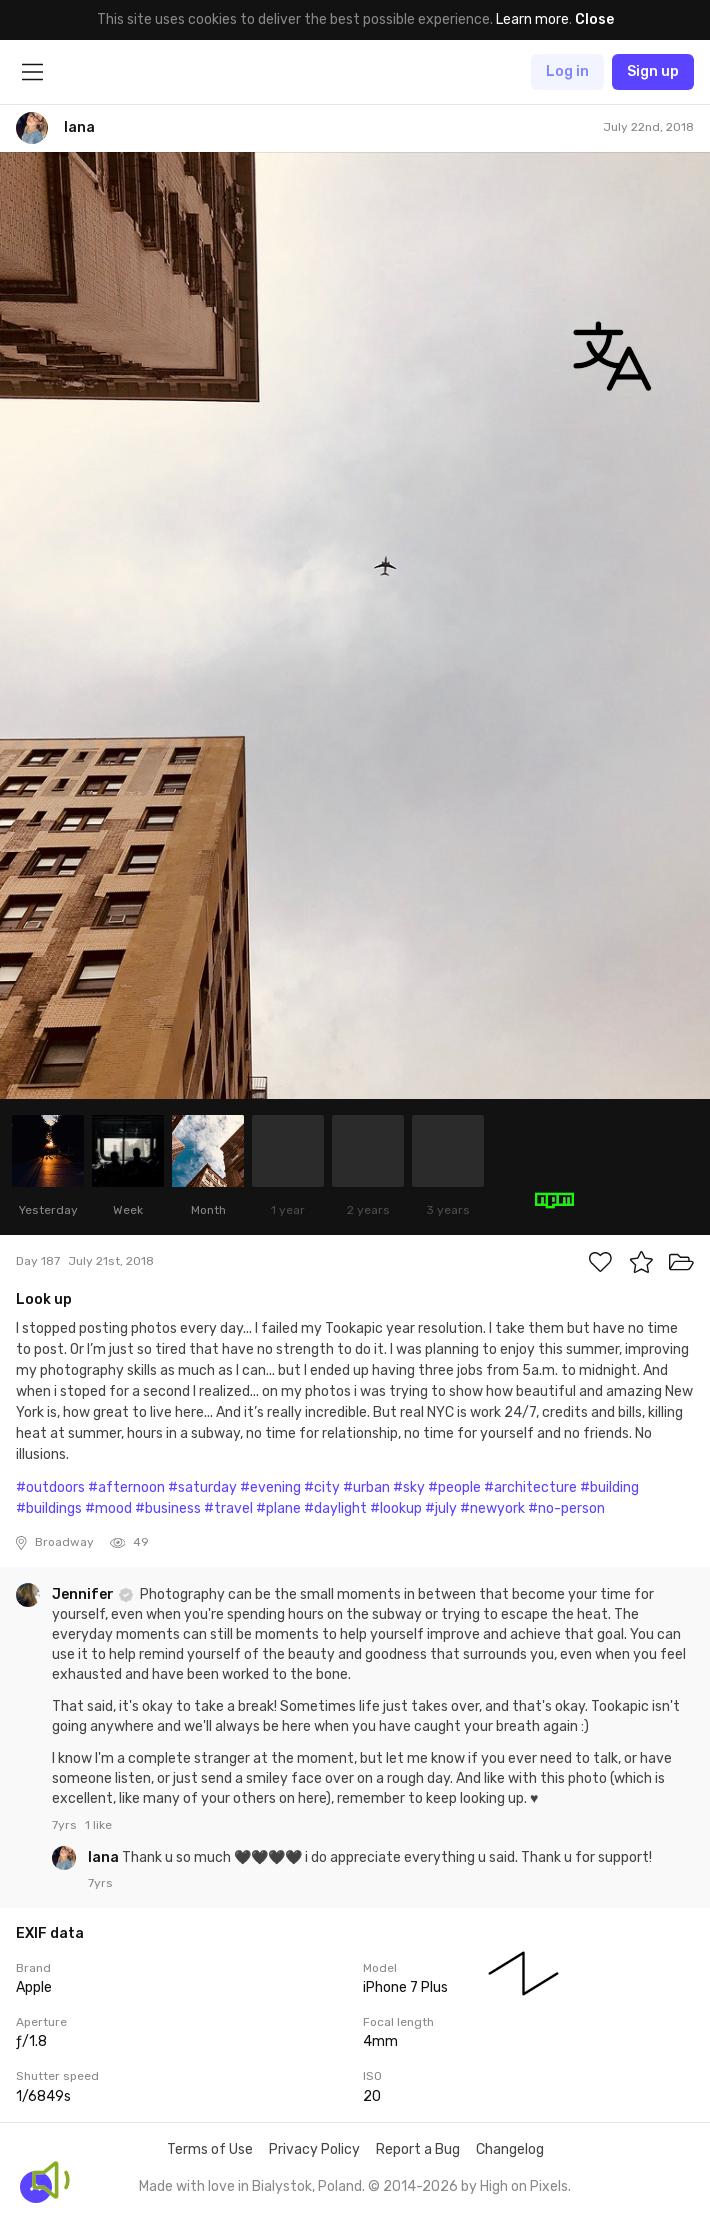 The image size is (710, 2213). I want to click on select sawtooth waveform in audio synthesizer, so click(523, 1973).